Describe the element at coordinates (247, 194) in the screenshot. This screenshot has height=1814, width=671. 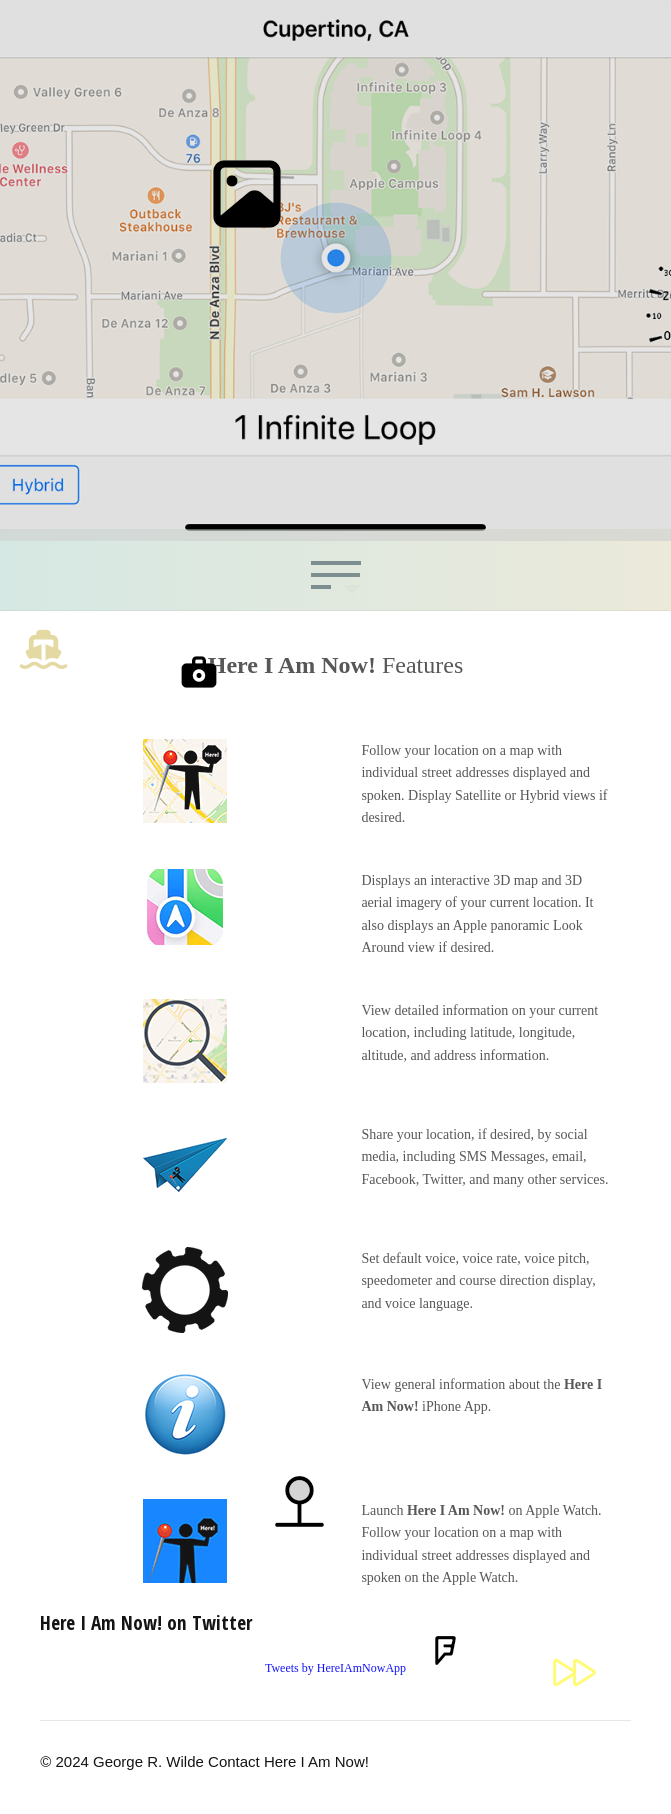
I see `view photos or images` at that location.